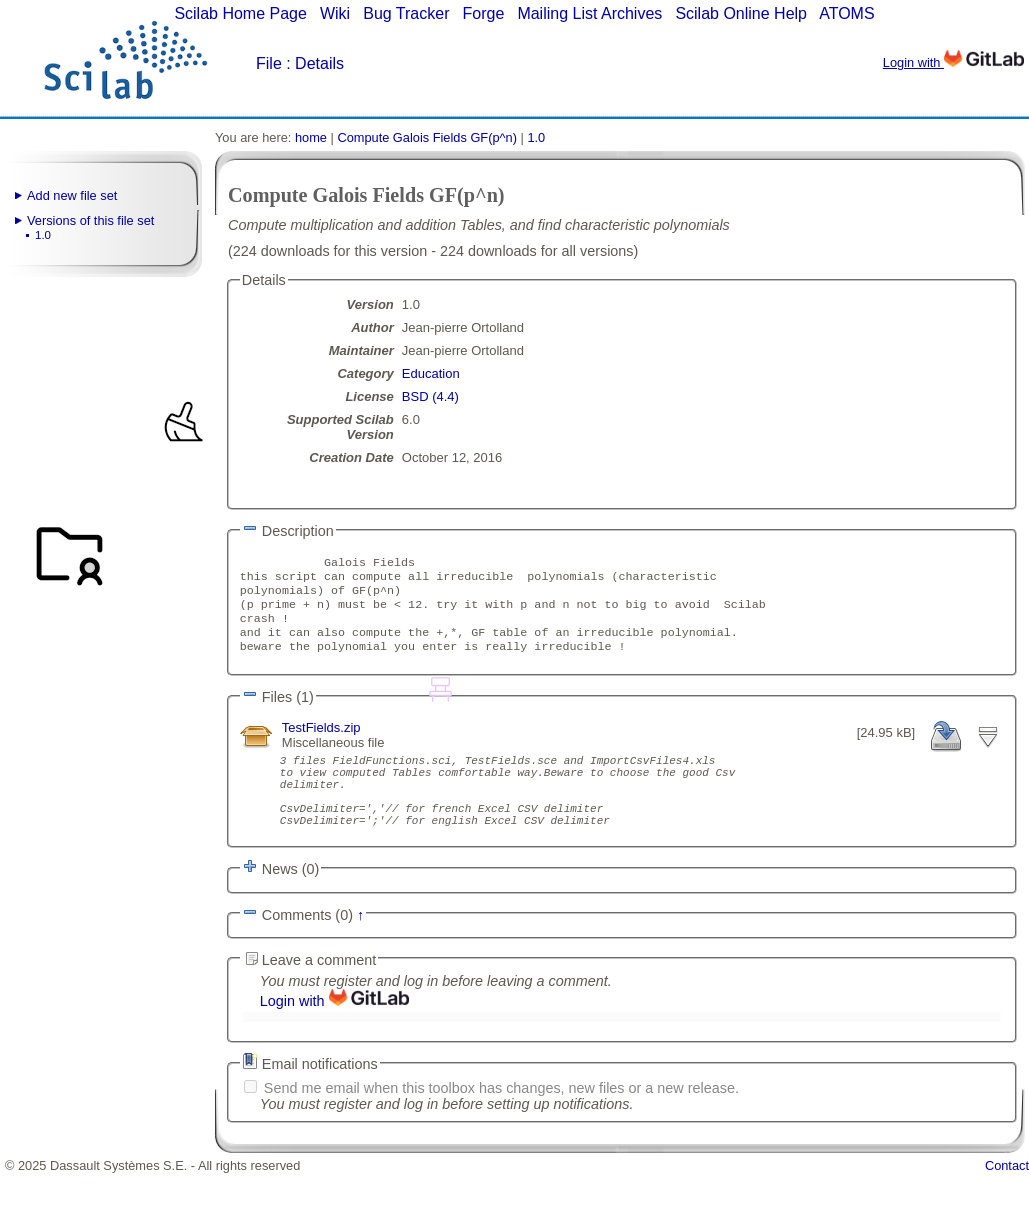 The width and height of the screenshot is (1029, 1205). I want to click on access user profile folder, so click(69, 552).